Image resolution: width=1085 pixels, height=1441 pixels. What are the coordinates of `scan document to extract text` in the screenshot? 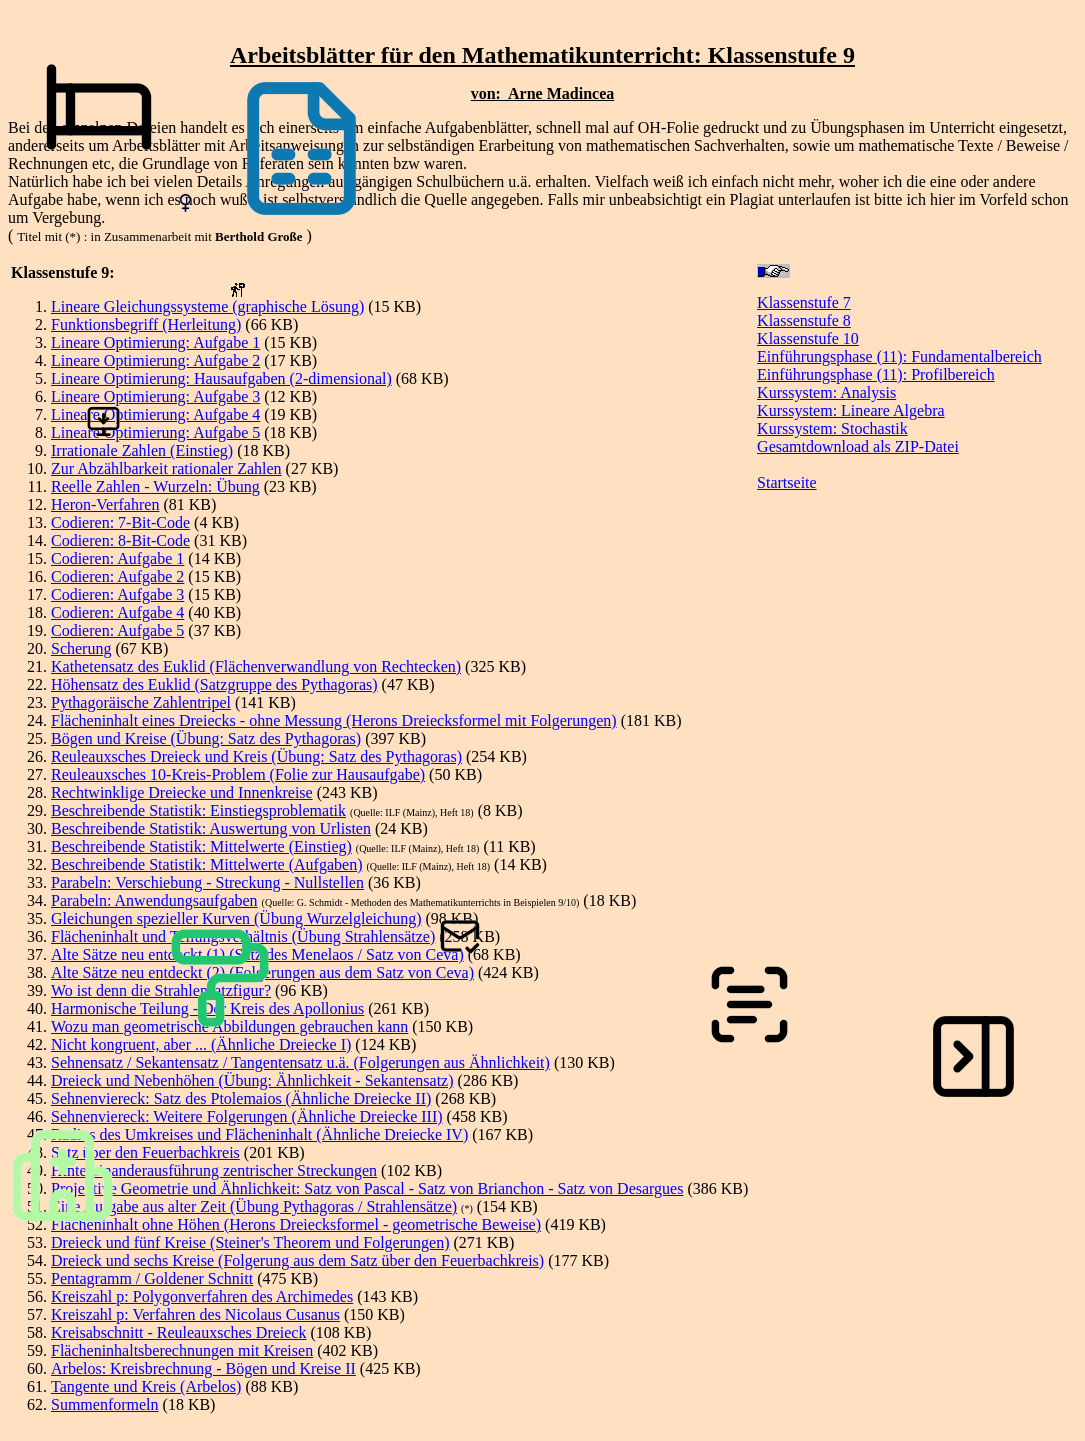 It's located at (749, 1004).